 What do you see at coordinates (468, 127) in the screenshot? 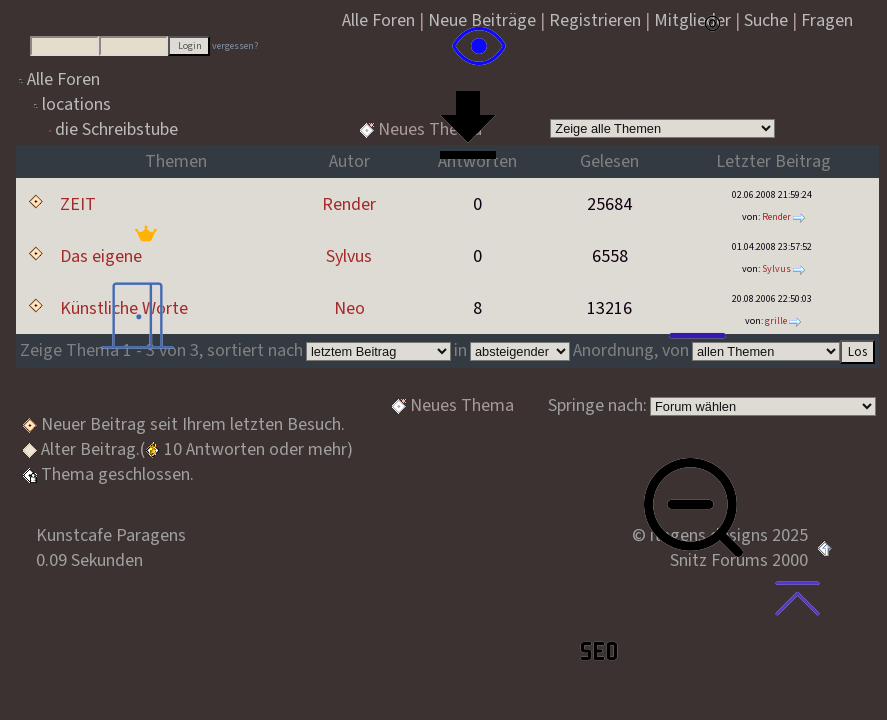
I see `download a file or document` at bounding box center [468, 127].